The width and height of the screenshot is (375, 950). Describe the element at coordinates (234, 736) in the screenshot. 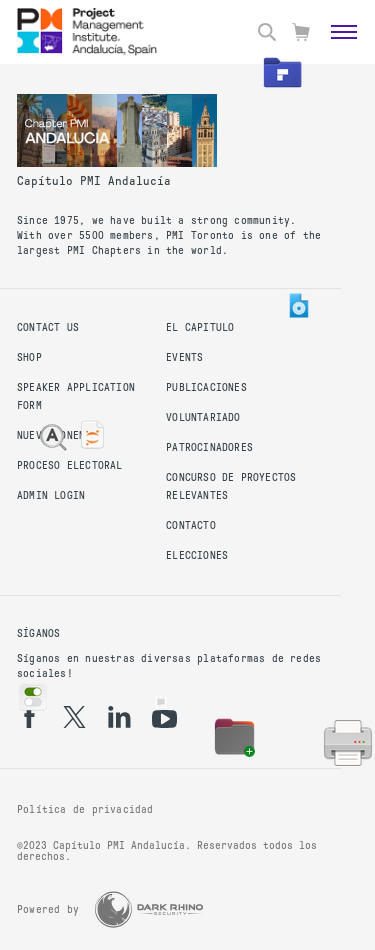

I see `create a new folder` at that location.